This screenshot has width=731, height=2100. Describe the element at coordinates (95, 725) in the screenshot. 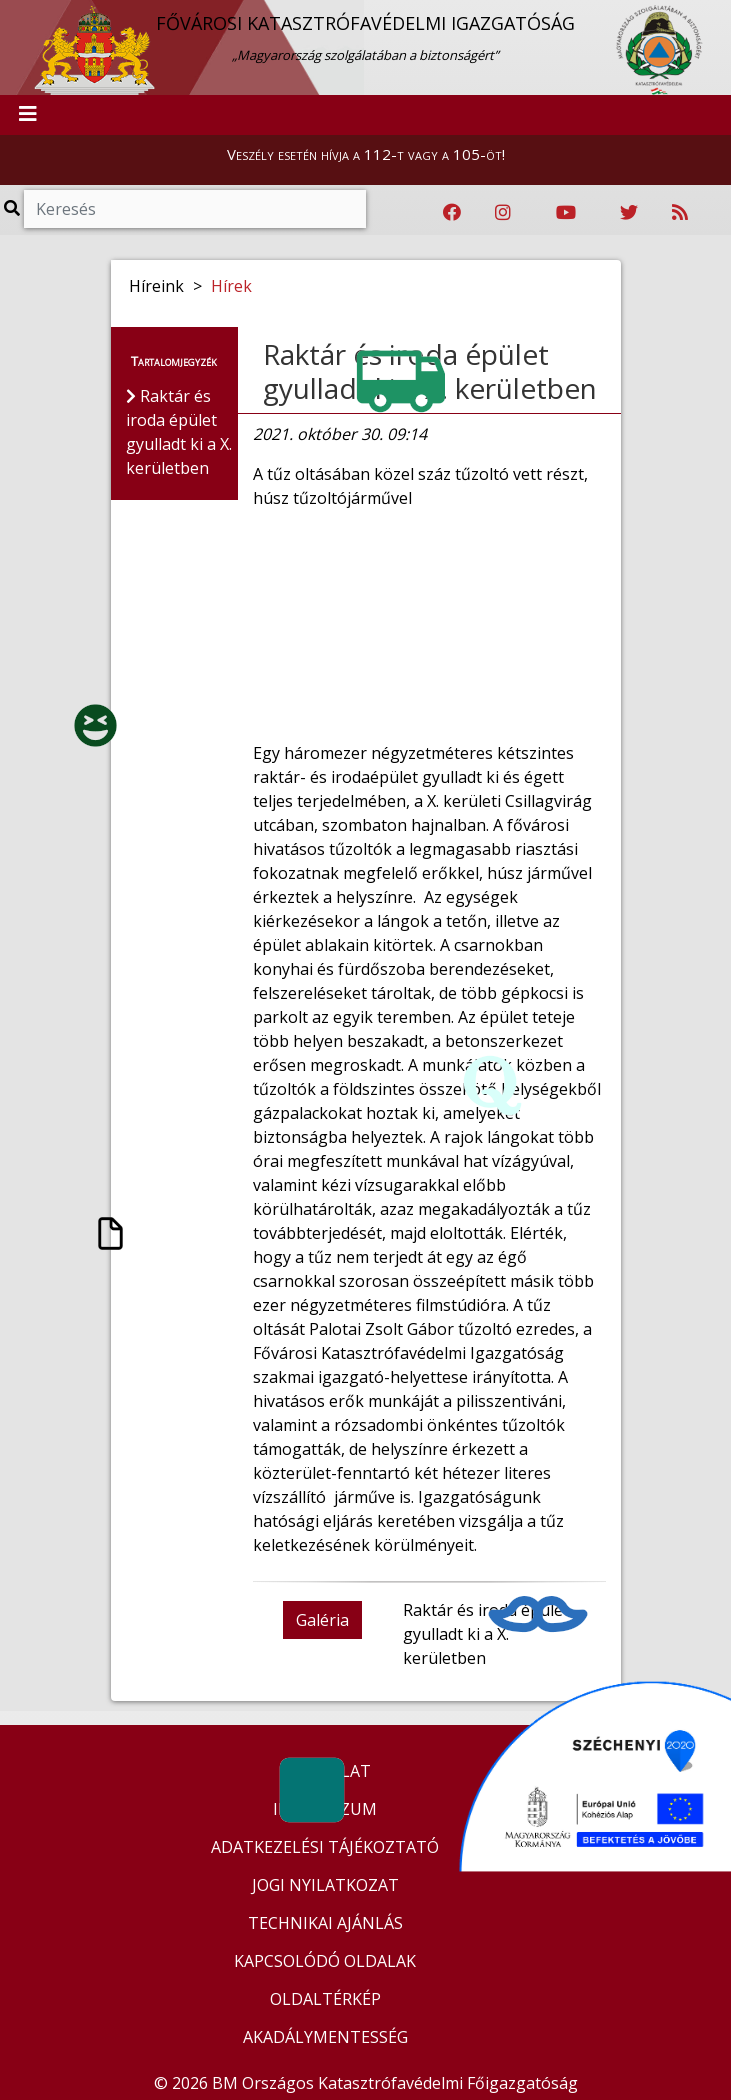

I see `react with a laughing emoji` at that location.